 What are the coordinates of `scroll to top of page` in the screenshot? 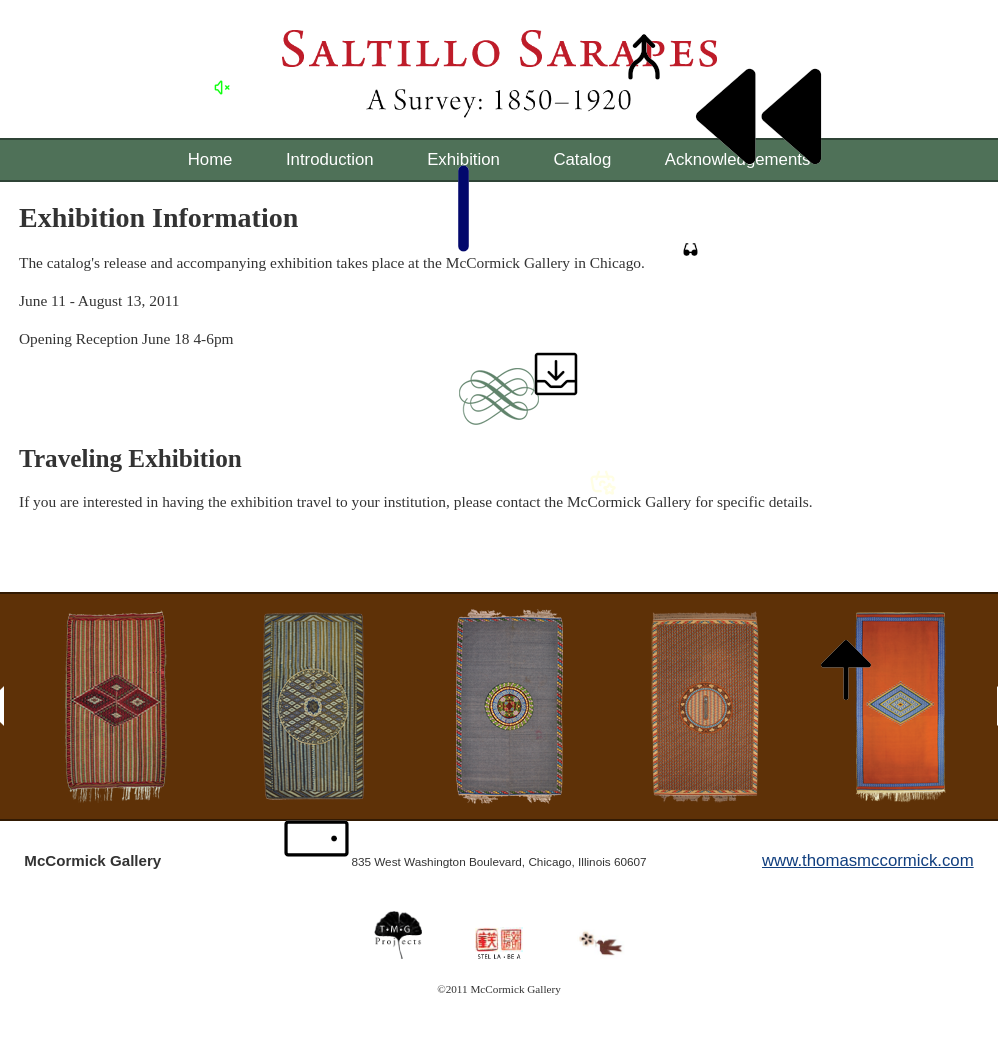 It's located at (846, 670).